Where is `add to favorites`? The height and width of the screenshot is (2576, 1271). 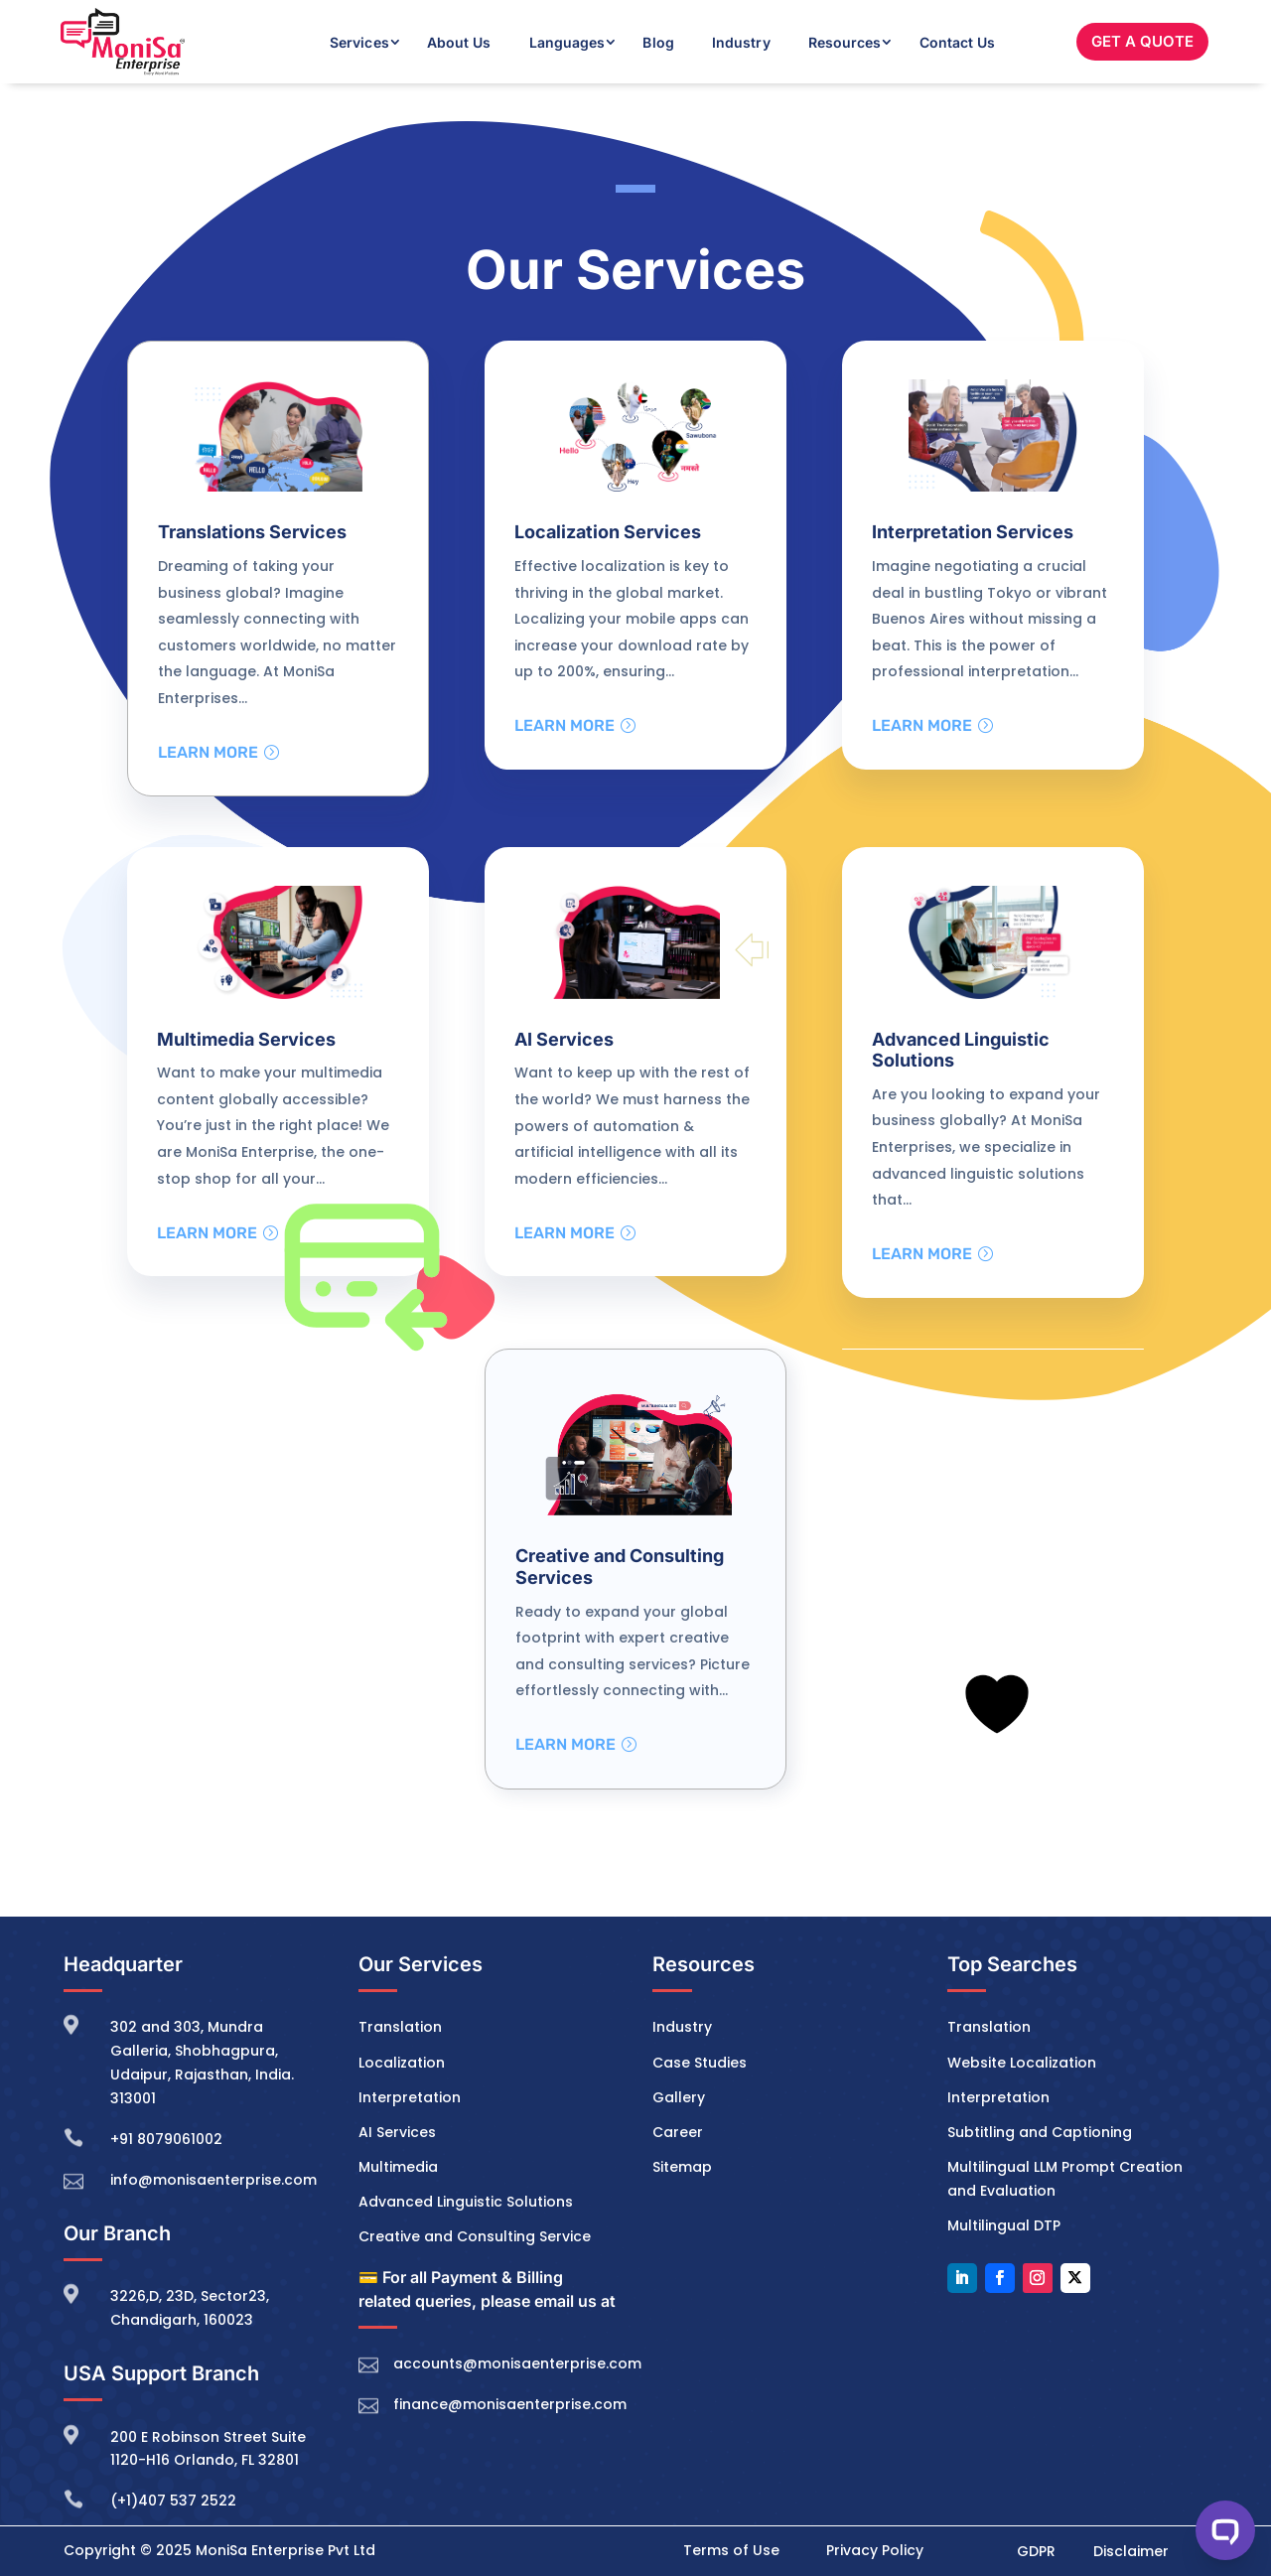 add to favorites is located at coordinates (997, 1704).